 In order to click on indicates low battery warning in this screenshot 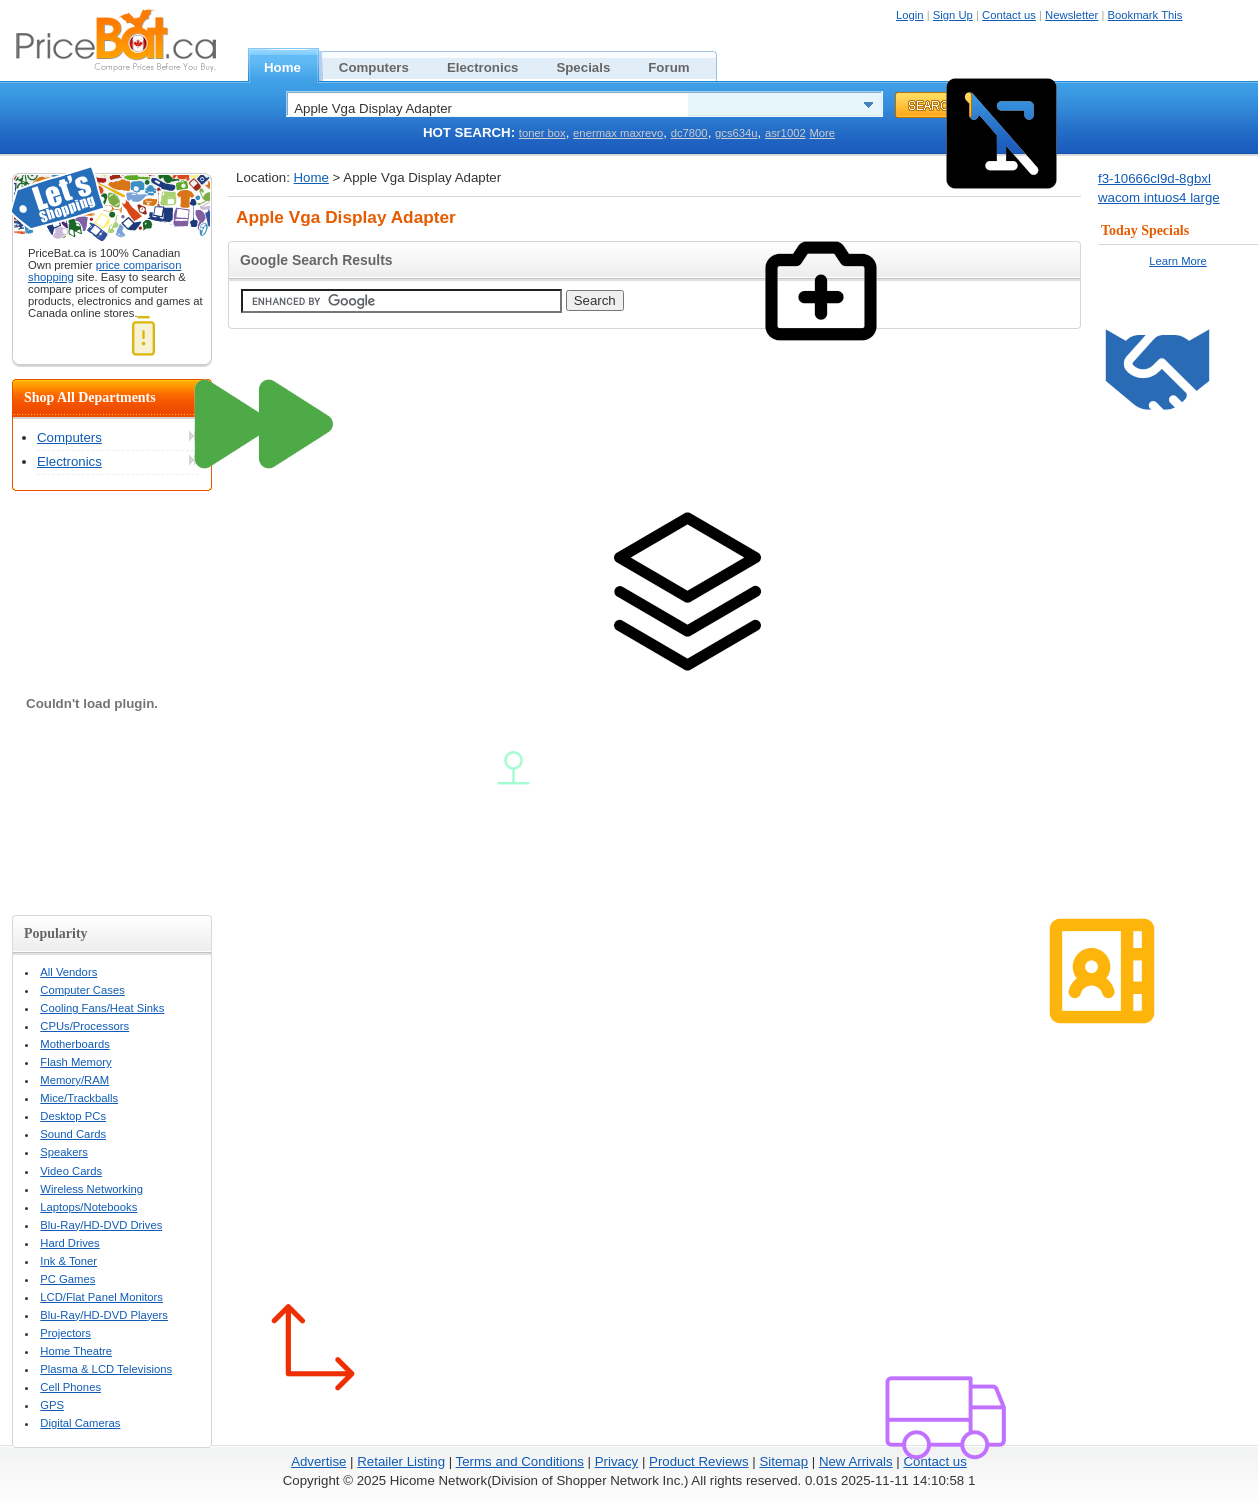, I will do `click(143, 336)`.